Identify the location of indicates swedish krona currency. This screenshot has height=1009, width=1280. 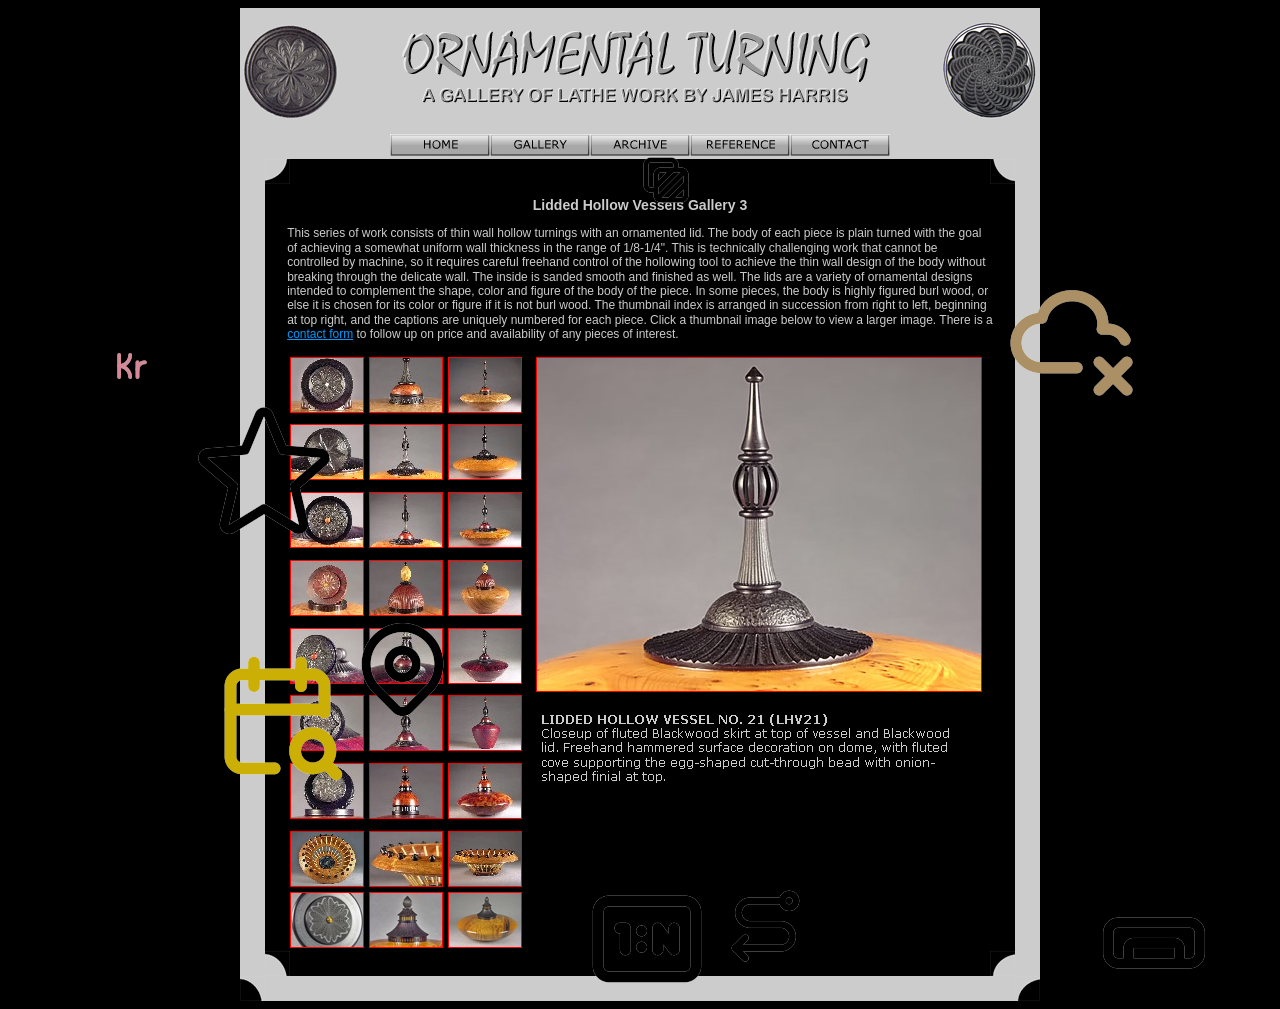
(132, 366).